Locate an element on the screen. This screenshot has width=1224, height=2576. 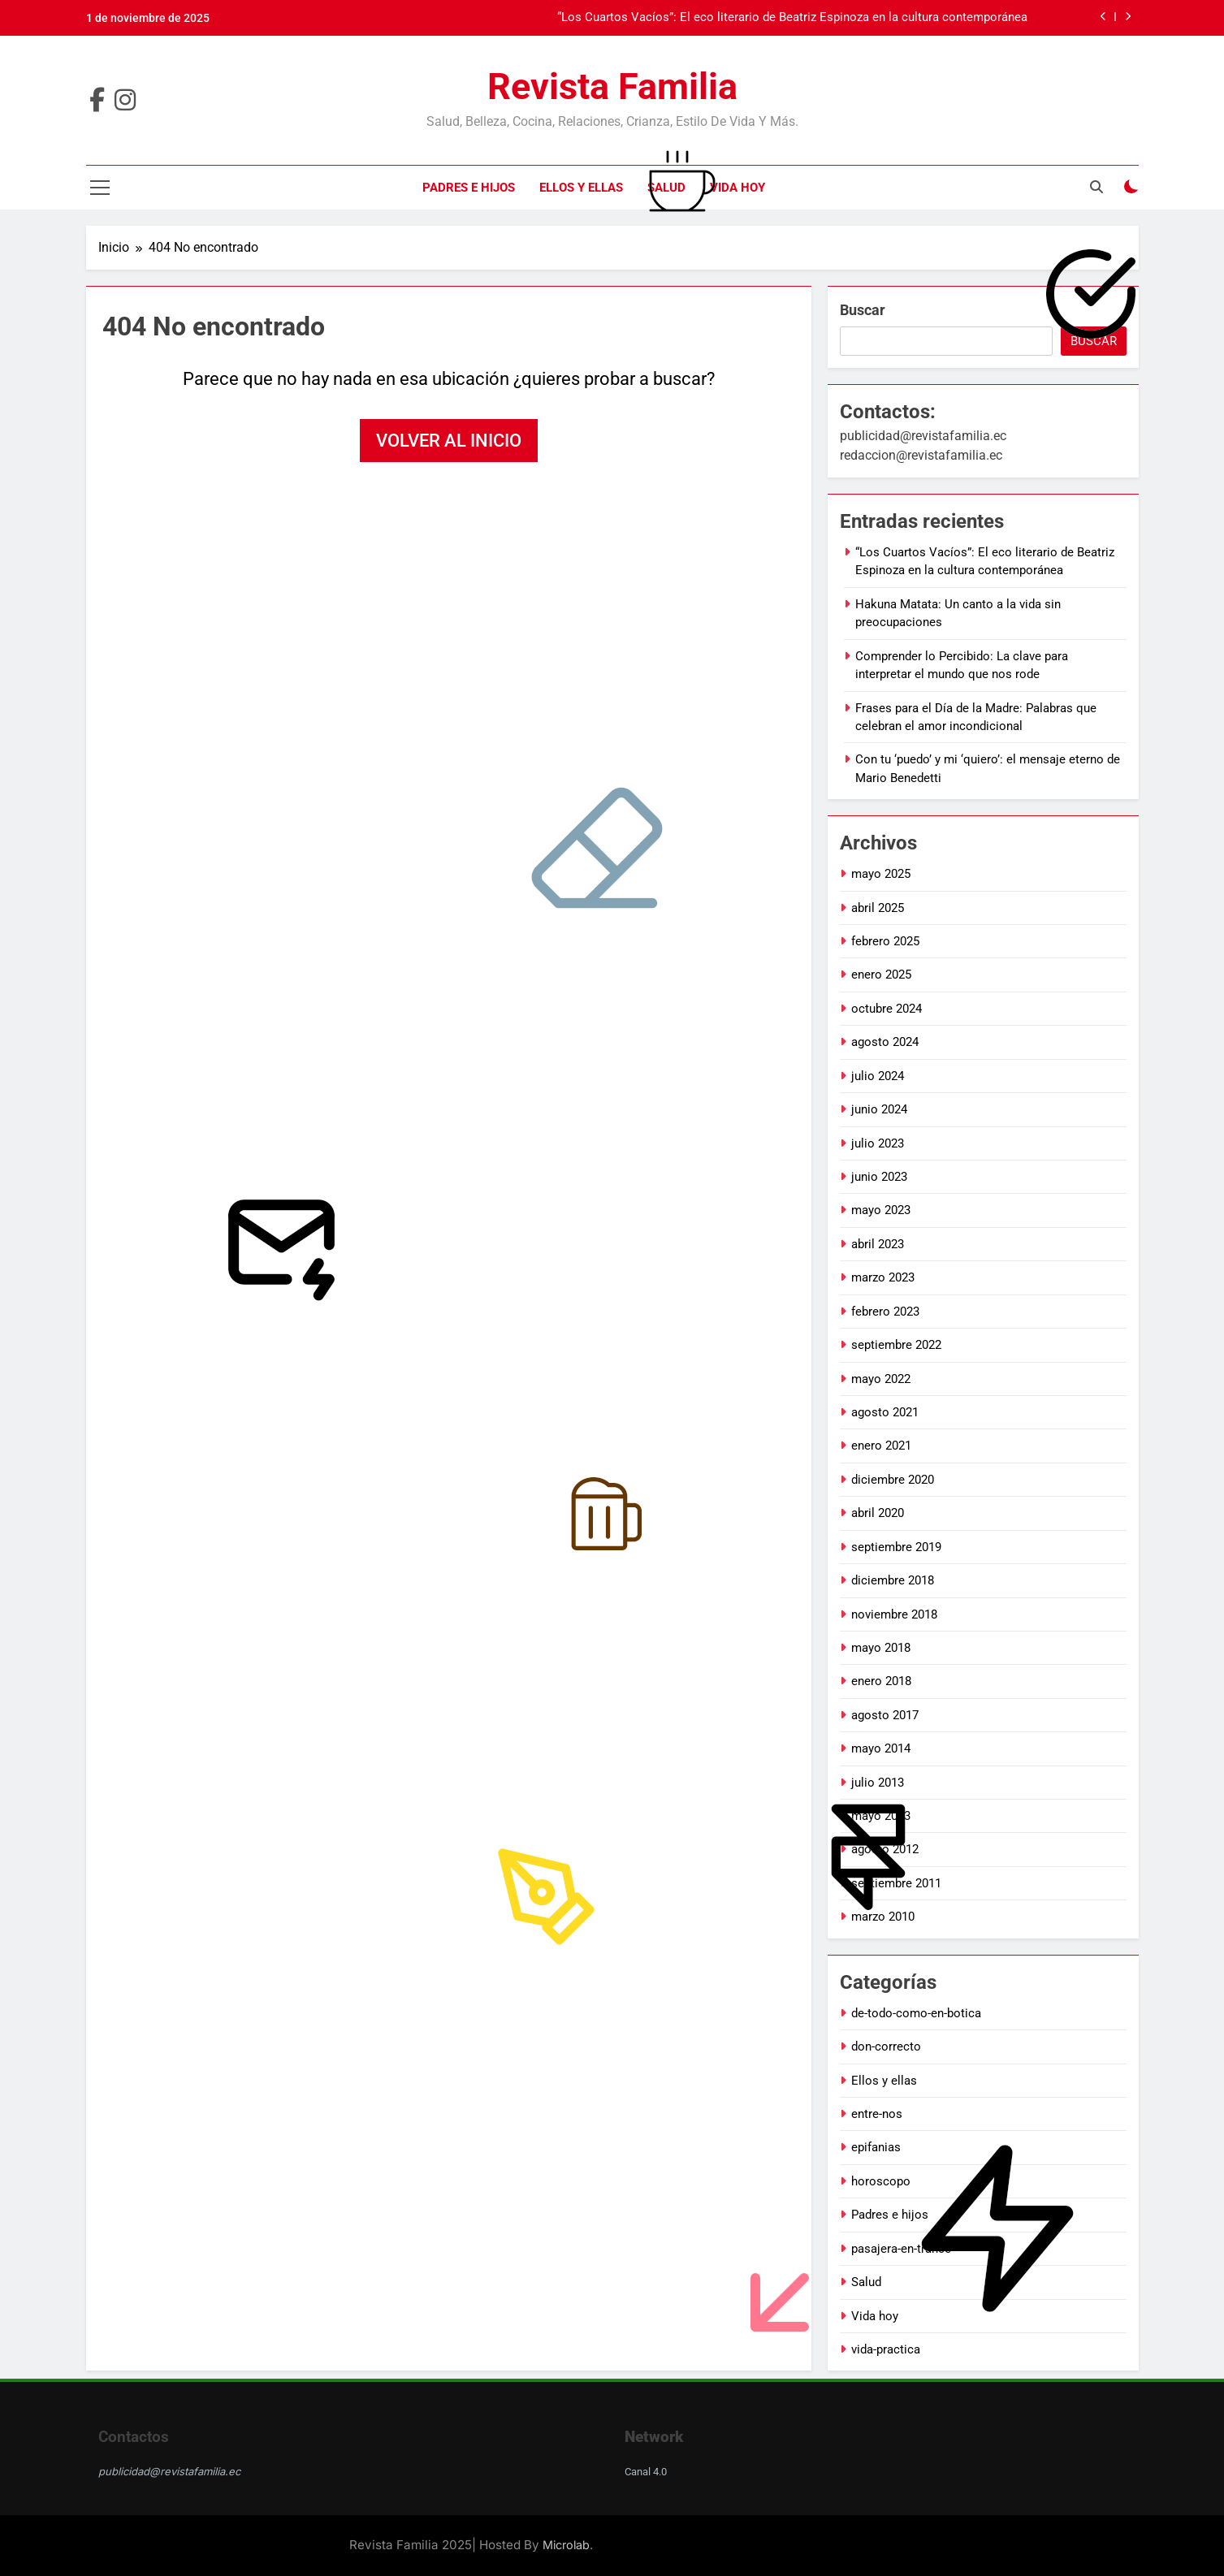
view nearby bars or breweries is located at coordinates (602, 1516).